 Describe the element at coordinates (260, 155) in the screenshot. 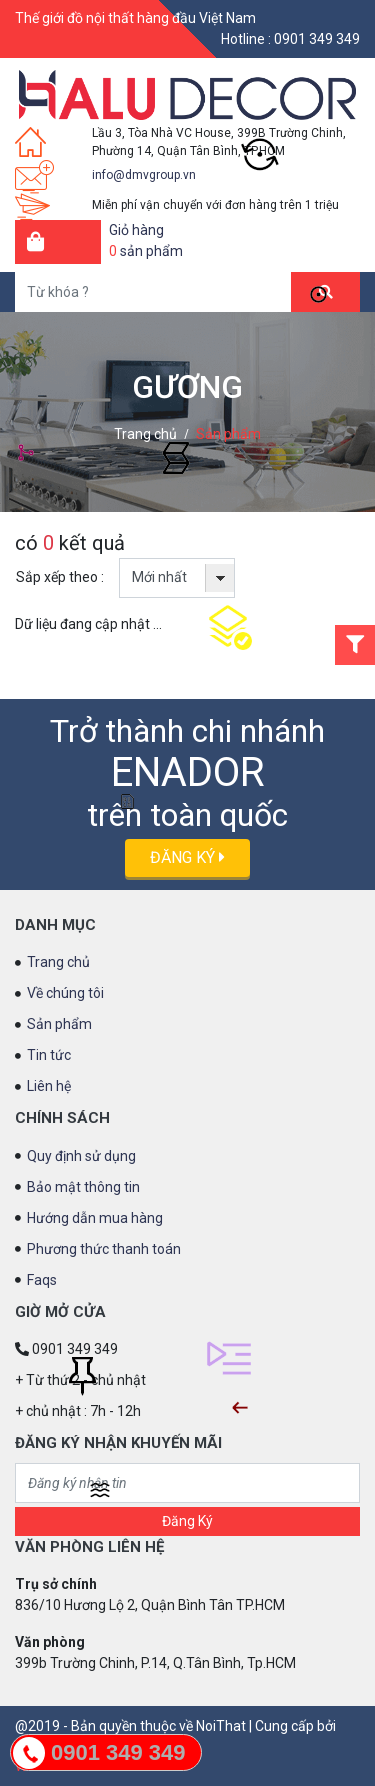

I see `reopen a previously closed issue` at that location.